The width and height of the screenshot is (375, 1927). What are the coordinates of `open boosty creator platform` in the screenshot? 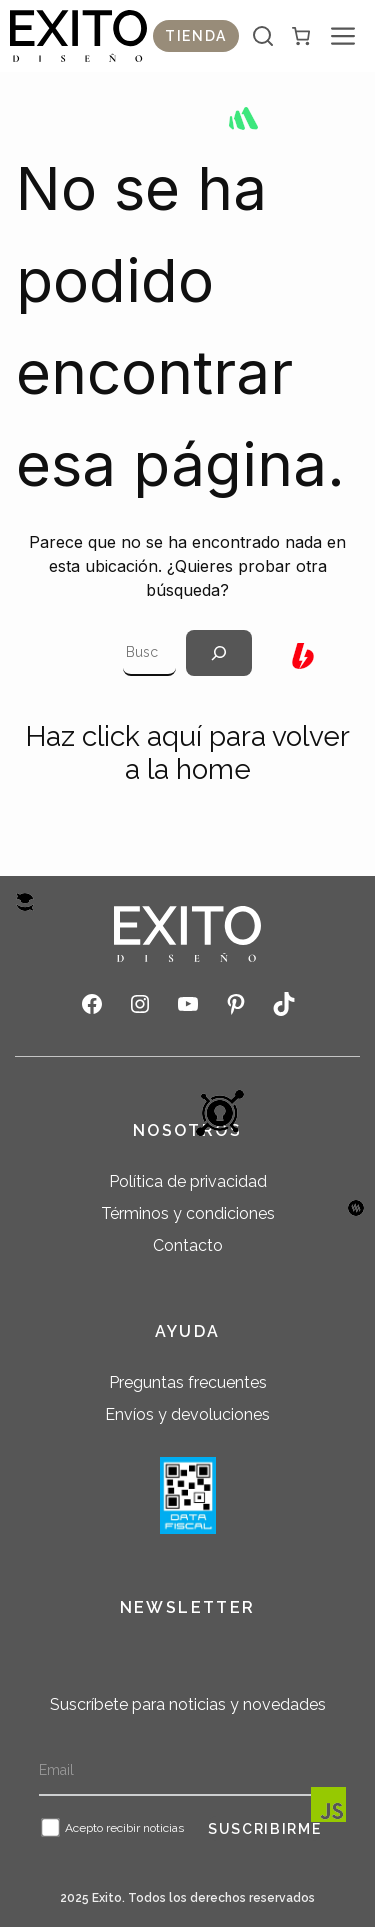 It's located at (303, 656).